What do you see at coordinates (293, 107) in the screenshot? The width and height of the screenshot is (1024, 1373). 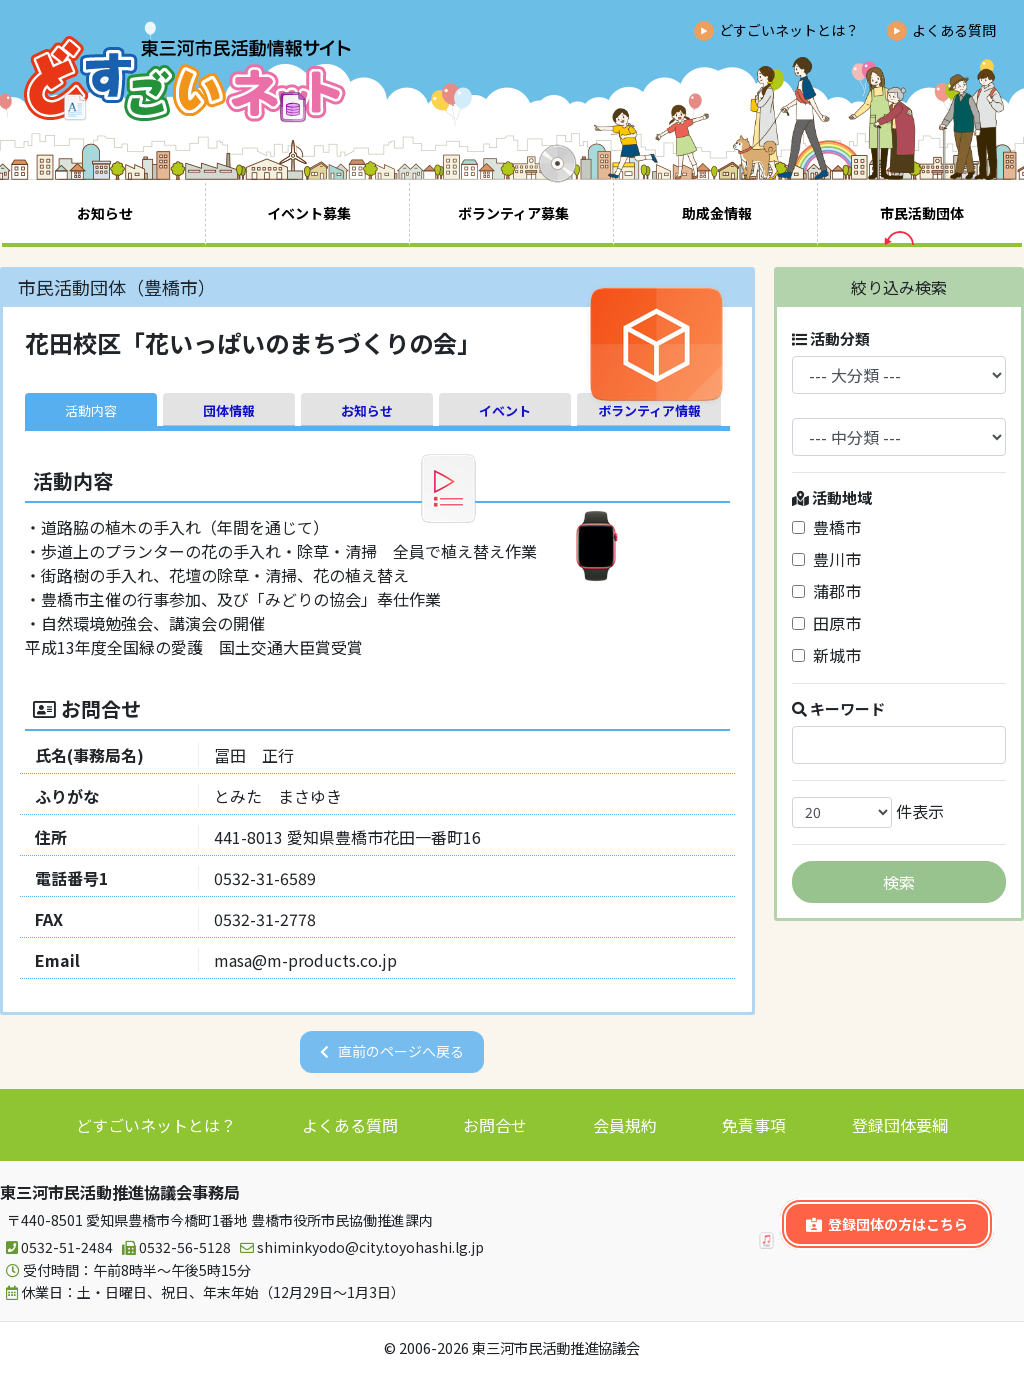 I see `open a database template file` at bounding box center [293, 107].